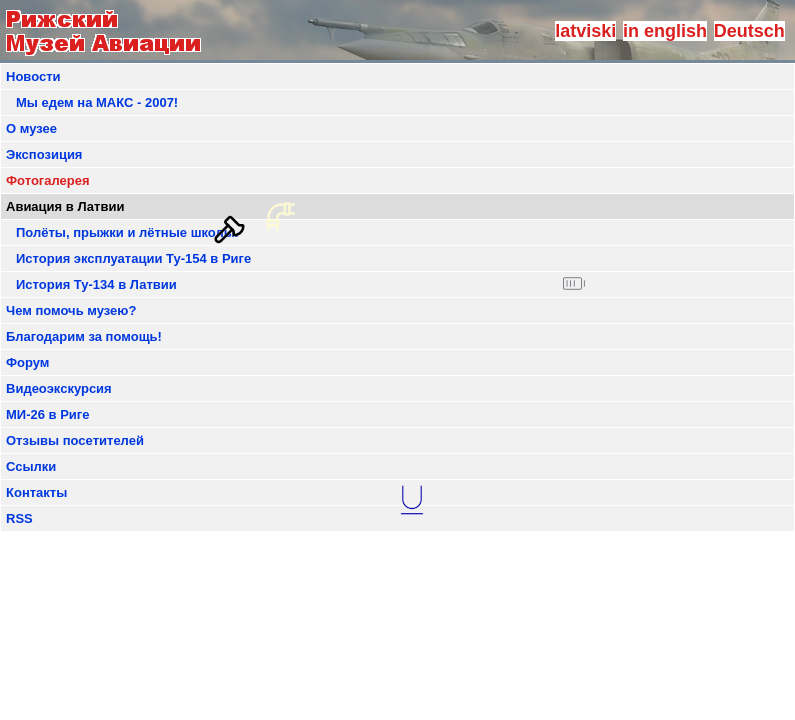 The width and height of the screenshot is (795, 720). I want to click on plumbing or pipe system settings, so click(279, 215).